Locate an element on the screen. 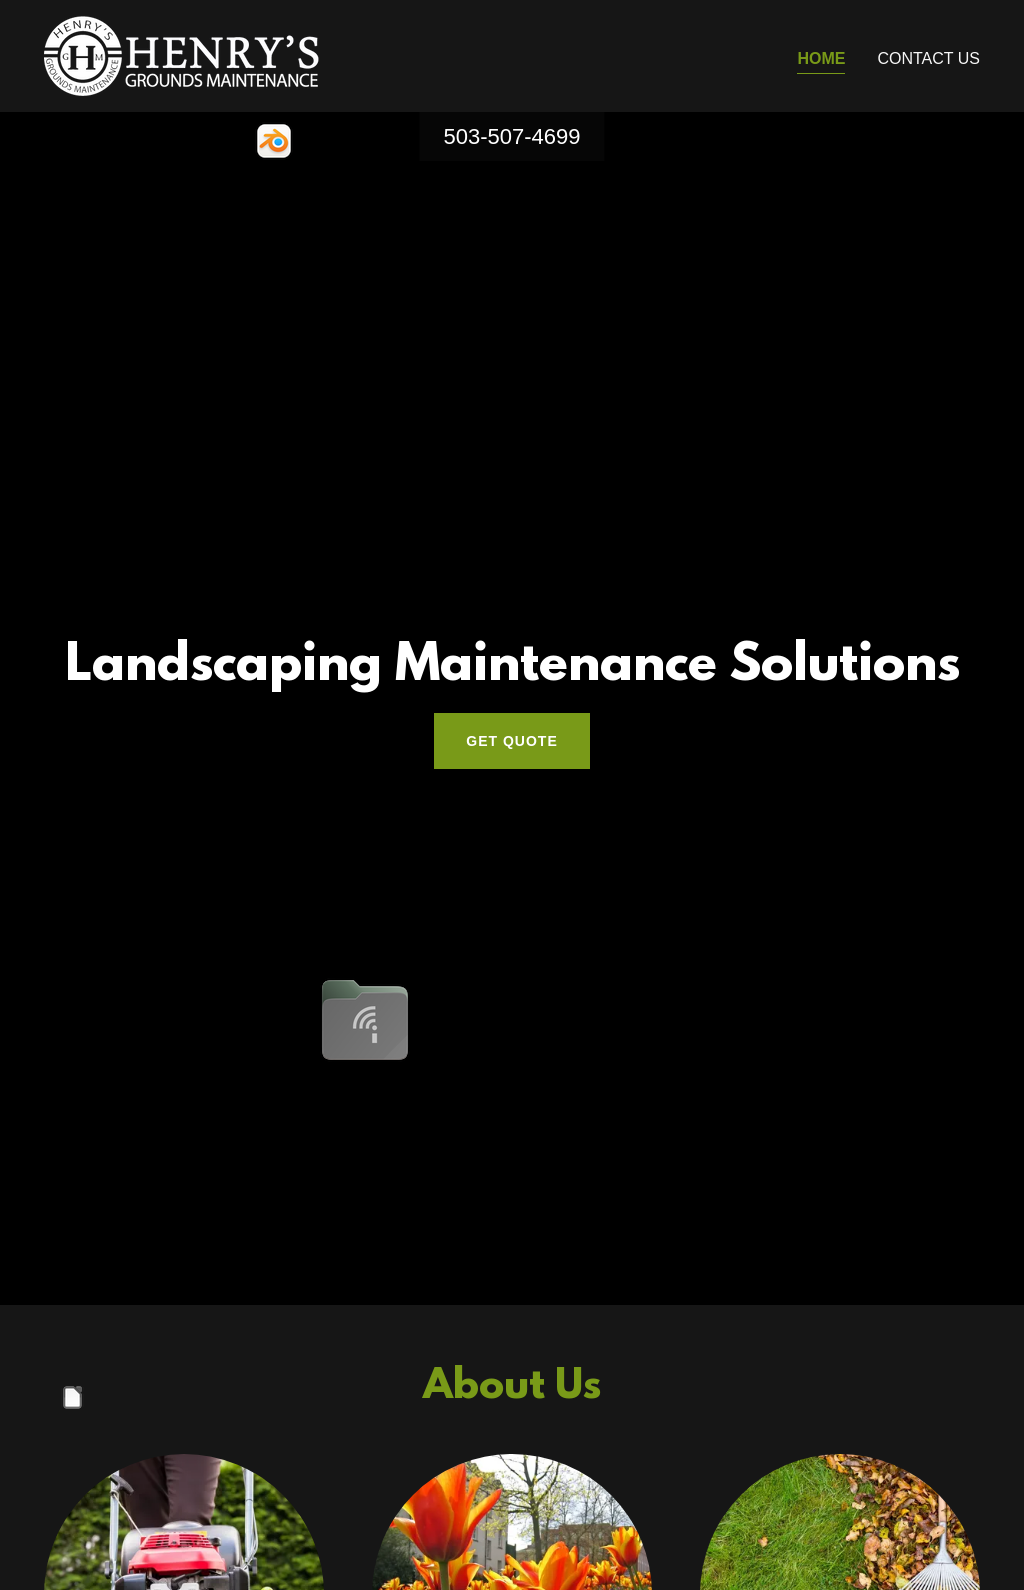 This screenshot has width=1024, height=1590. open Blender 3D modeling application is located at coordinates (274, 141).